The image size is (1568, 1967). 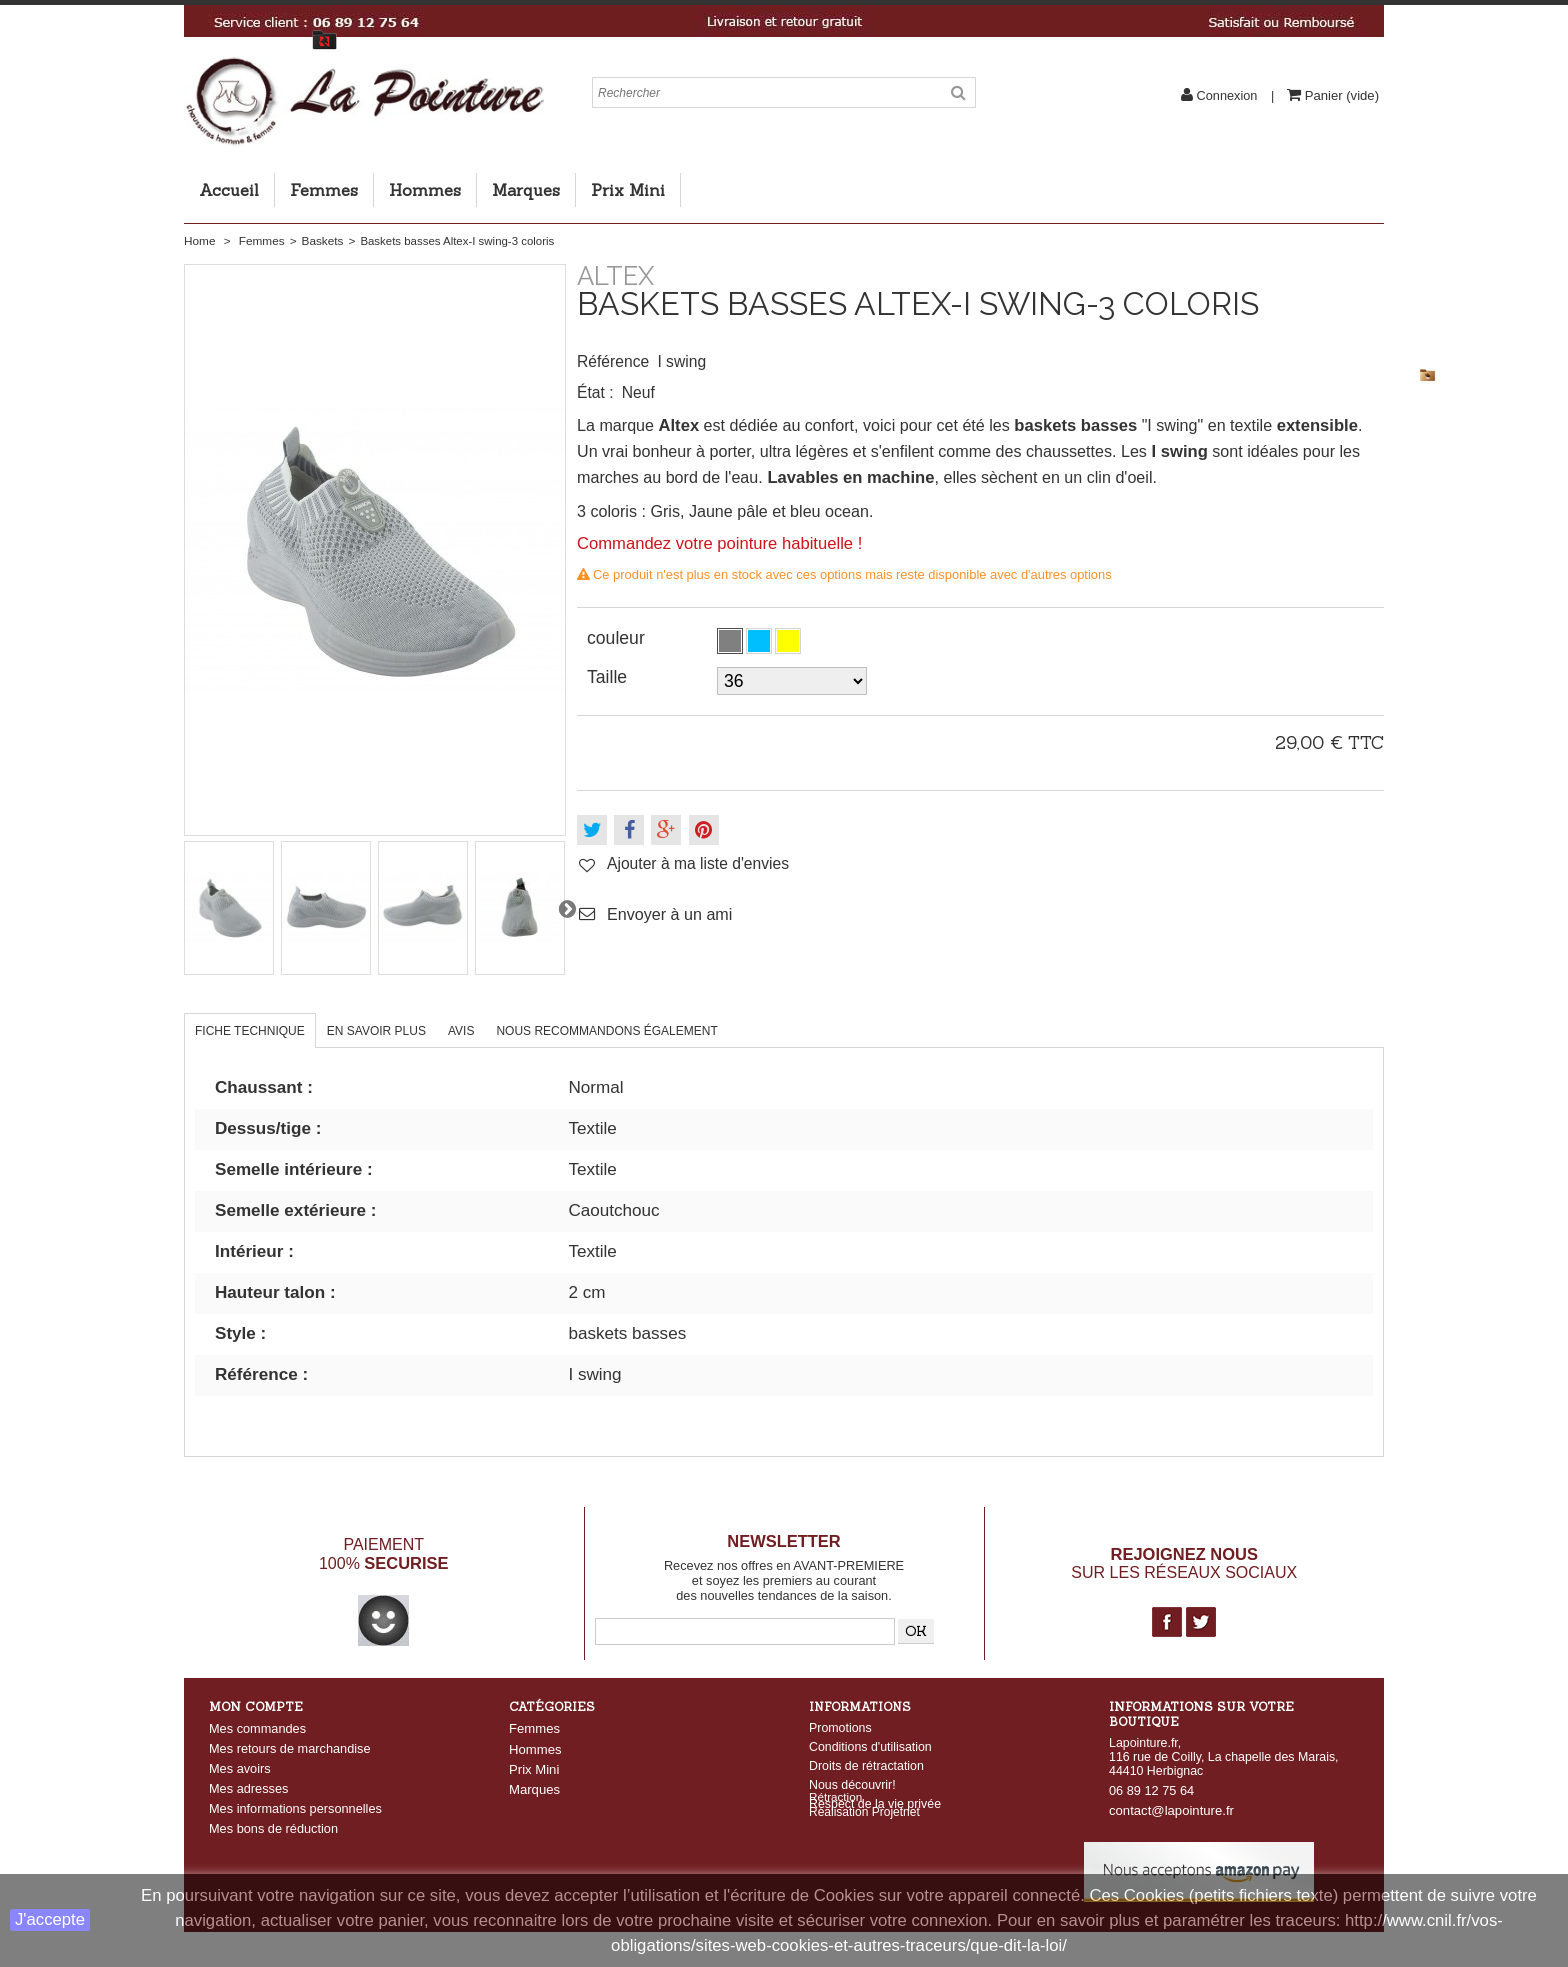 What do you see at coordinates (324, 40) in the screenshot?
I see `open nusantara project files folder` at bounding box center [324, 40].